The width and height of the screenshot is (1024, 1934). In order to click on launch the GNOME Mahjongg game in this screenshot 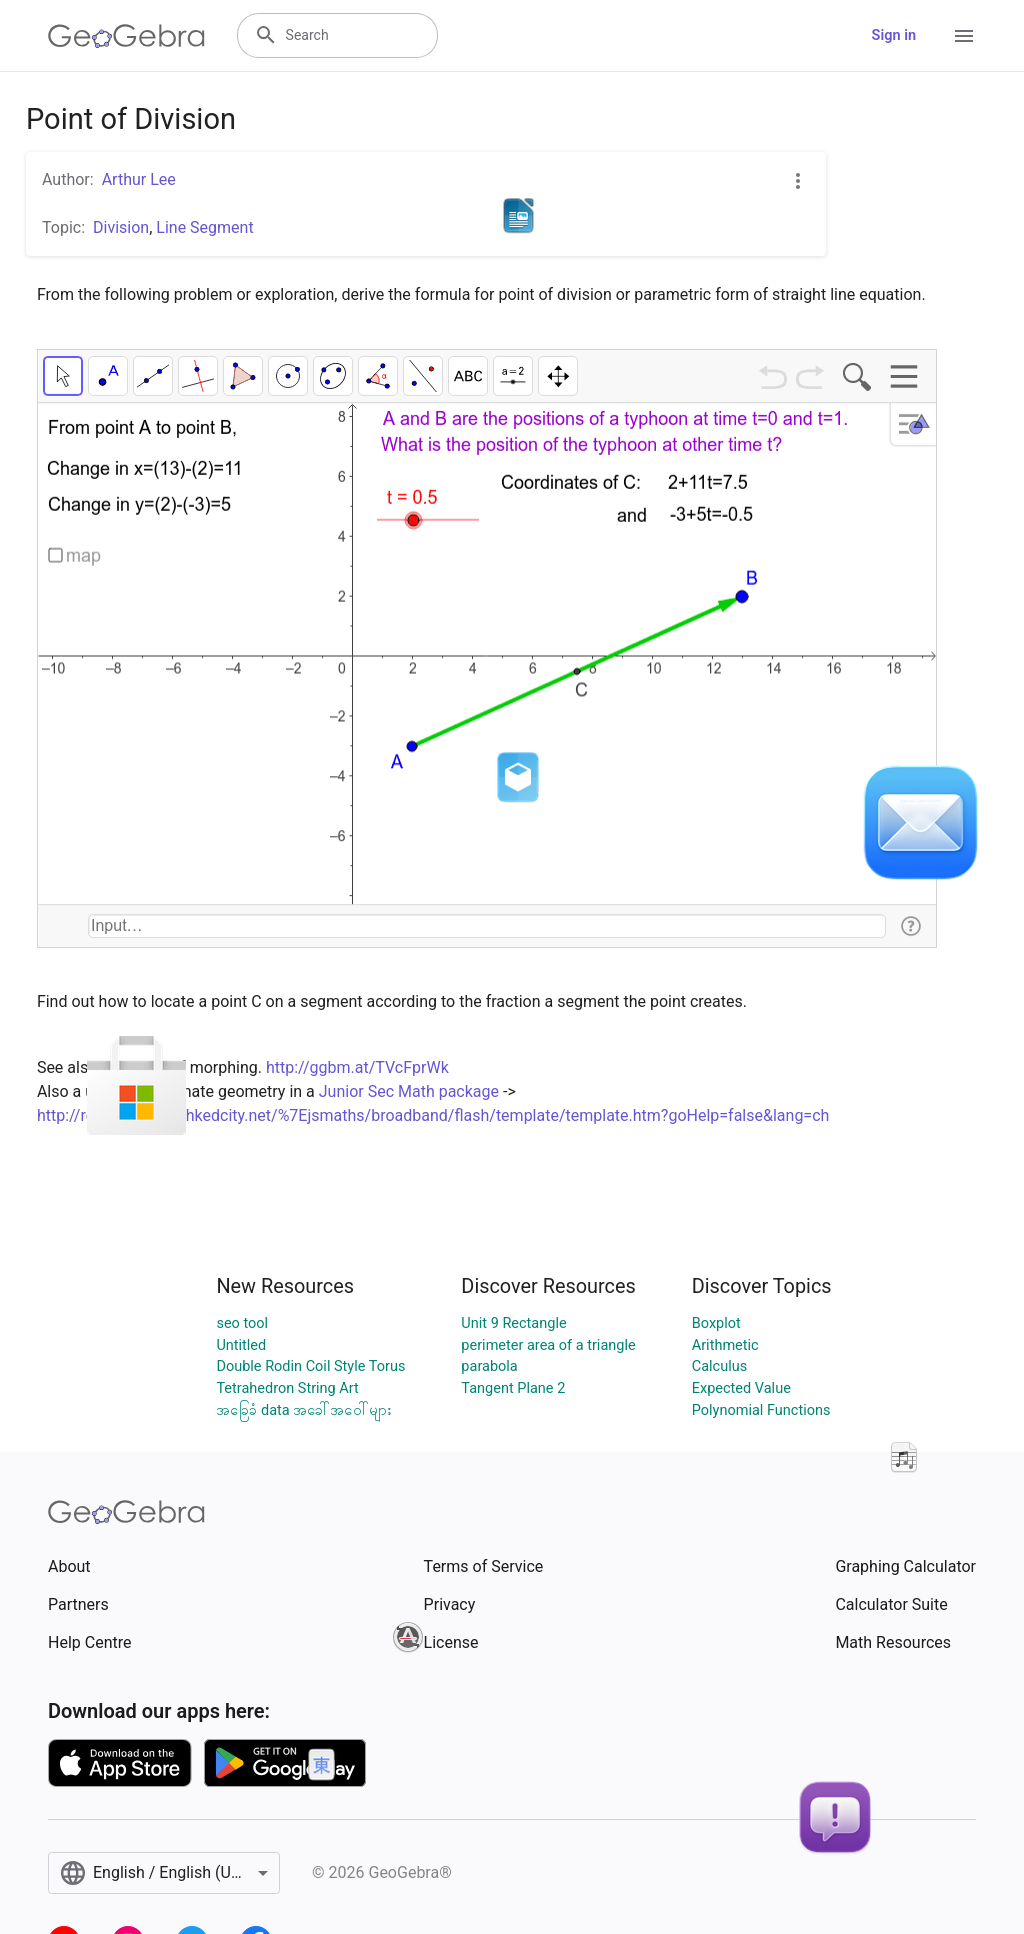, I will do `click(321, 1764)`.